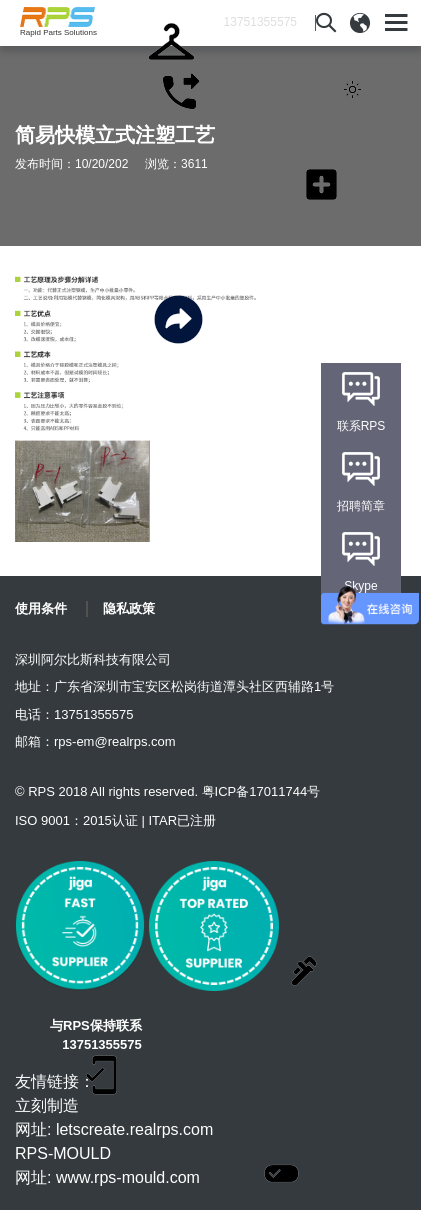 This screenshot has width=421, height=1210. I want to click on indicates a forwarded call, so click(179, 92).